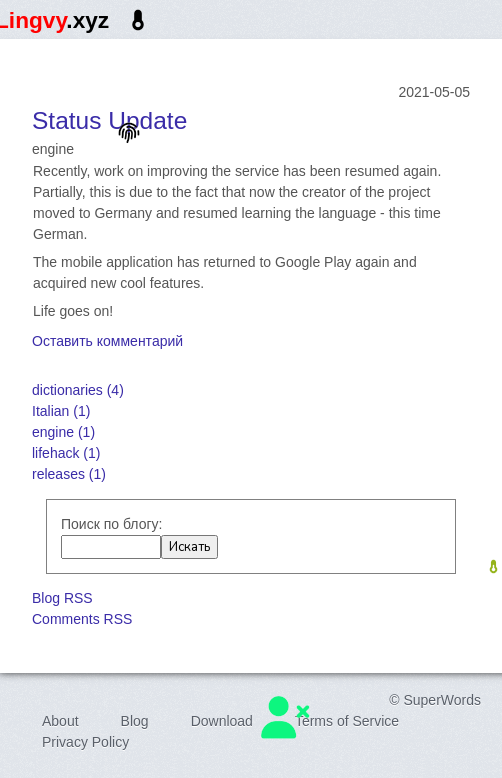 Image resolution: width=502 pixels, height=778 pixels. I want to click on indicates freezing or lowest temperature setting, so click(138, 20).